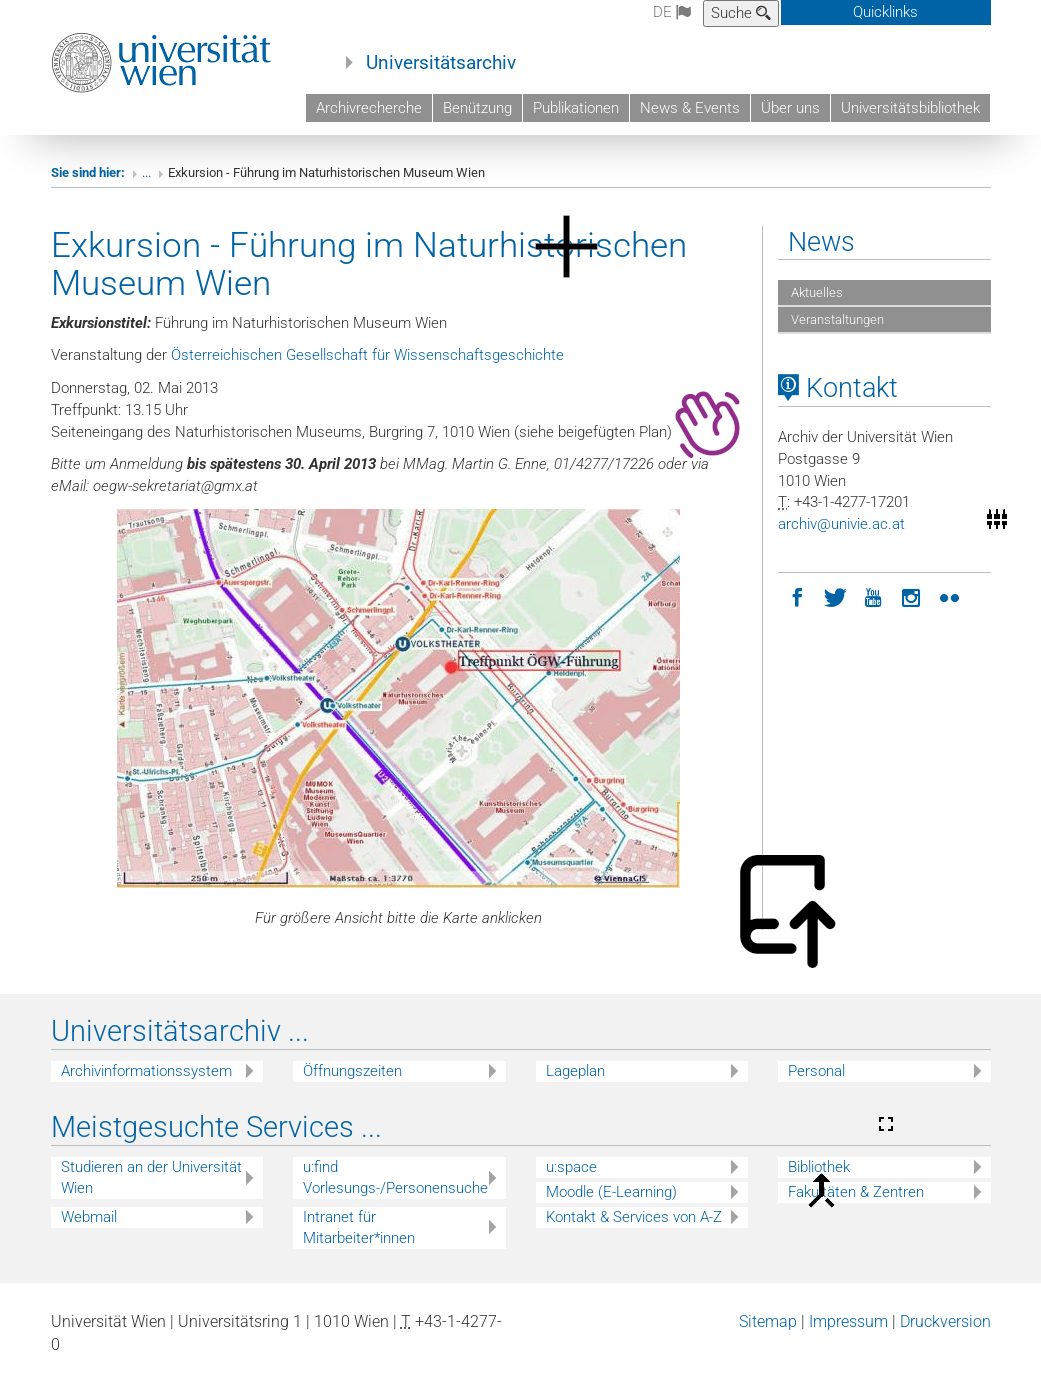 The image size is (1041, 1378). What do you see at coordinates (886, 1124) in the screenshot?
I see `expand to fullscreen mode` at bounding box center [886, 1124].